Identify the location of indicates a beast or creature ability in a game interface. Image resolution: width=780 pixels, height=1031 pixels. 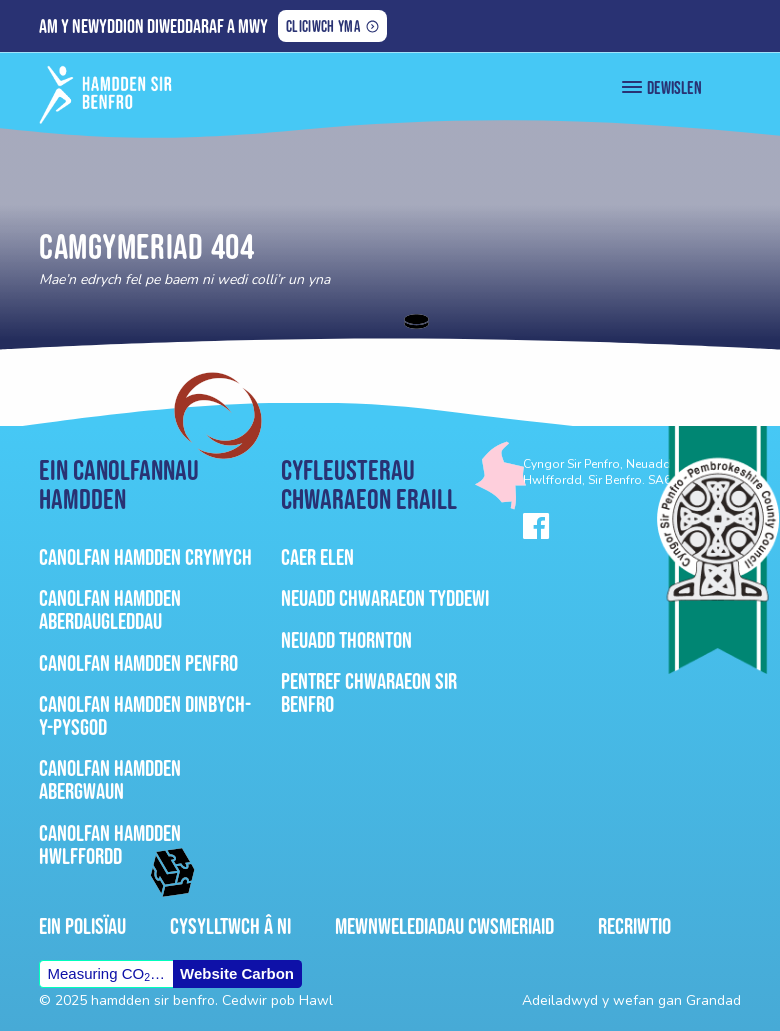
(217, 415).